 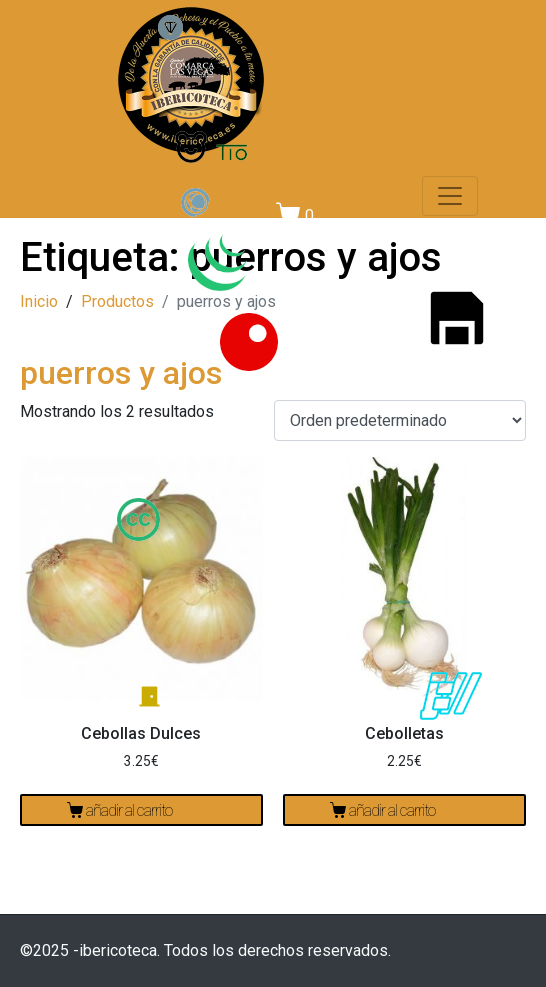 I want to click on indicates content is licensed under Creative Commons, so click(x=138, y=519).